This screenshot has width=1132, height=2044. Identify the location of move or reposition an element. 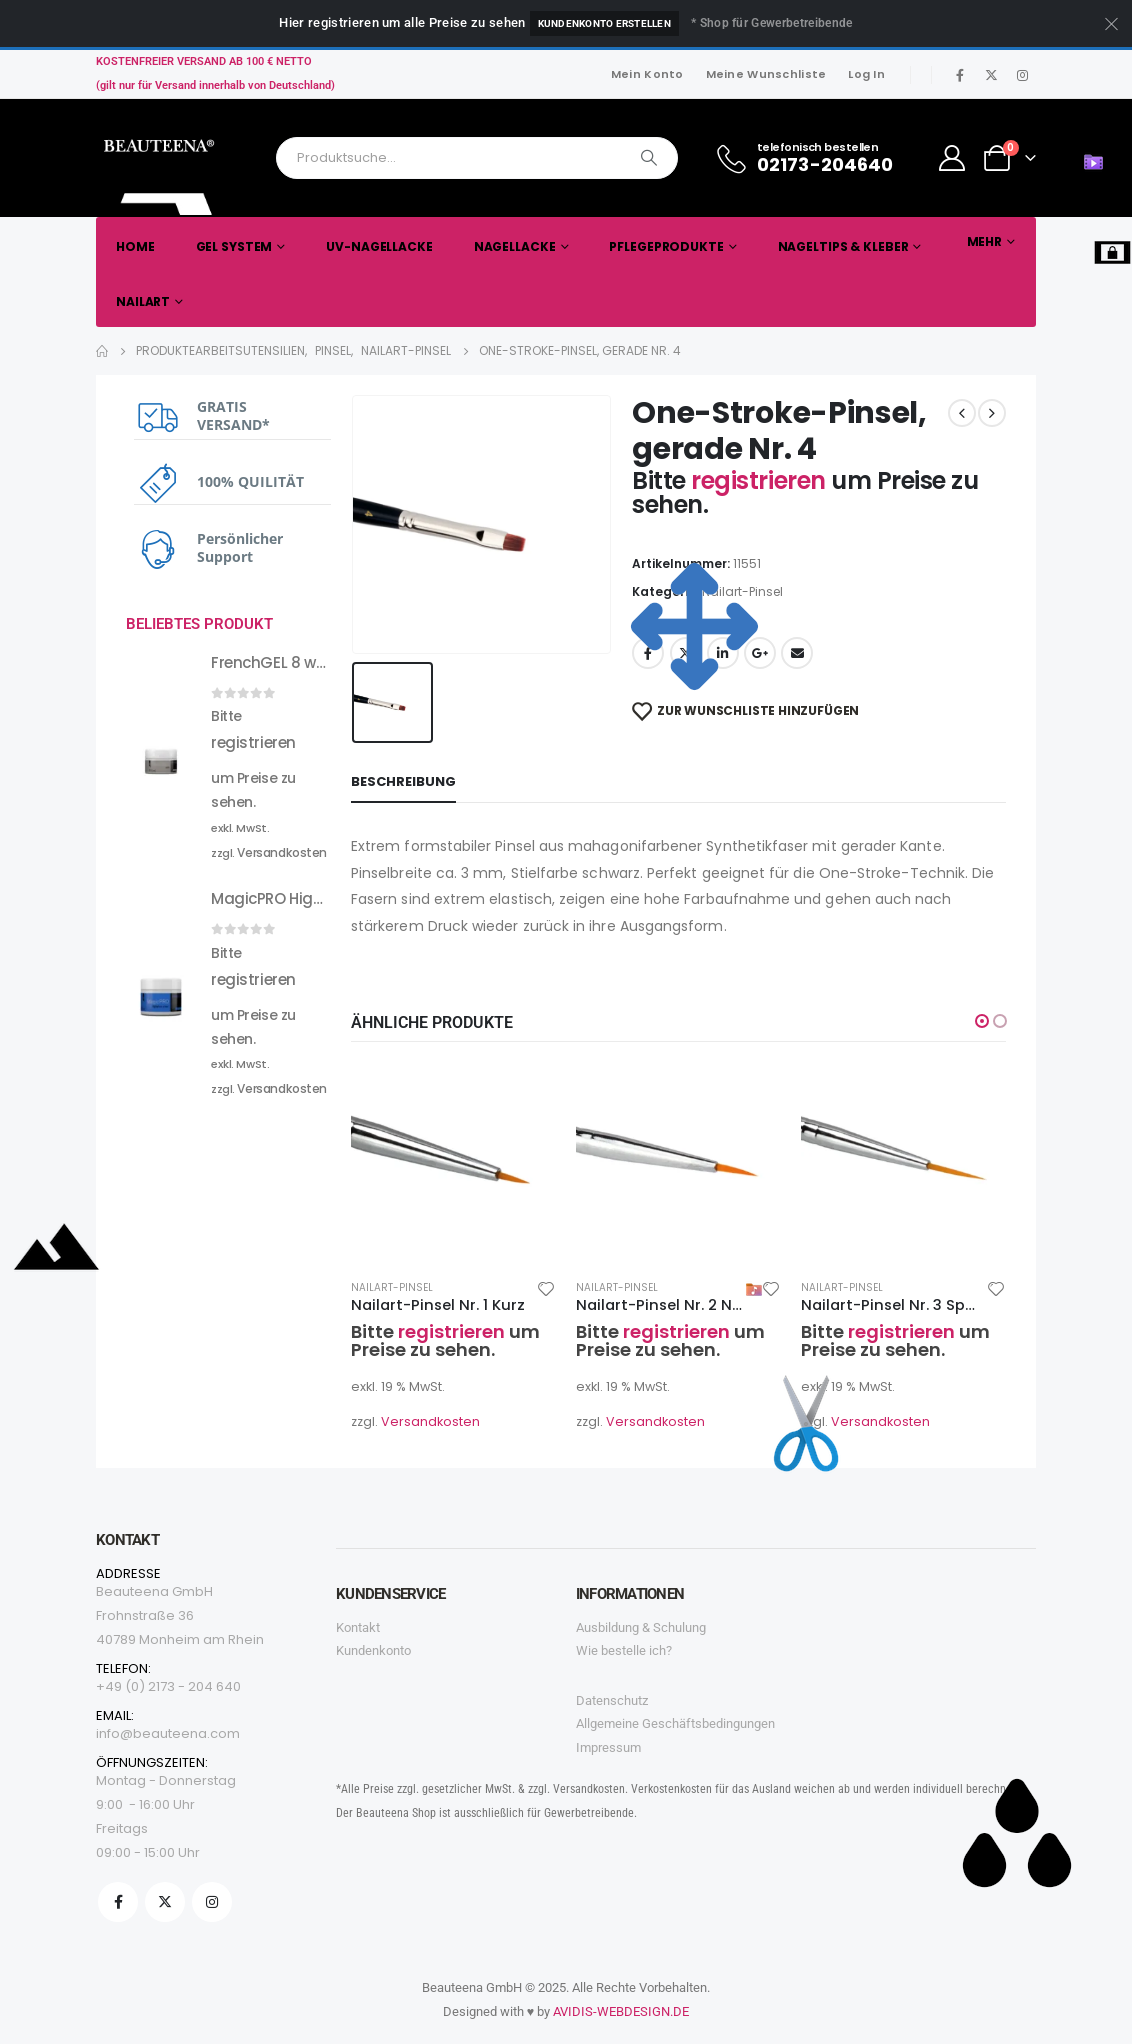
(694, 626).